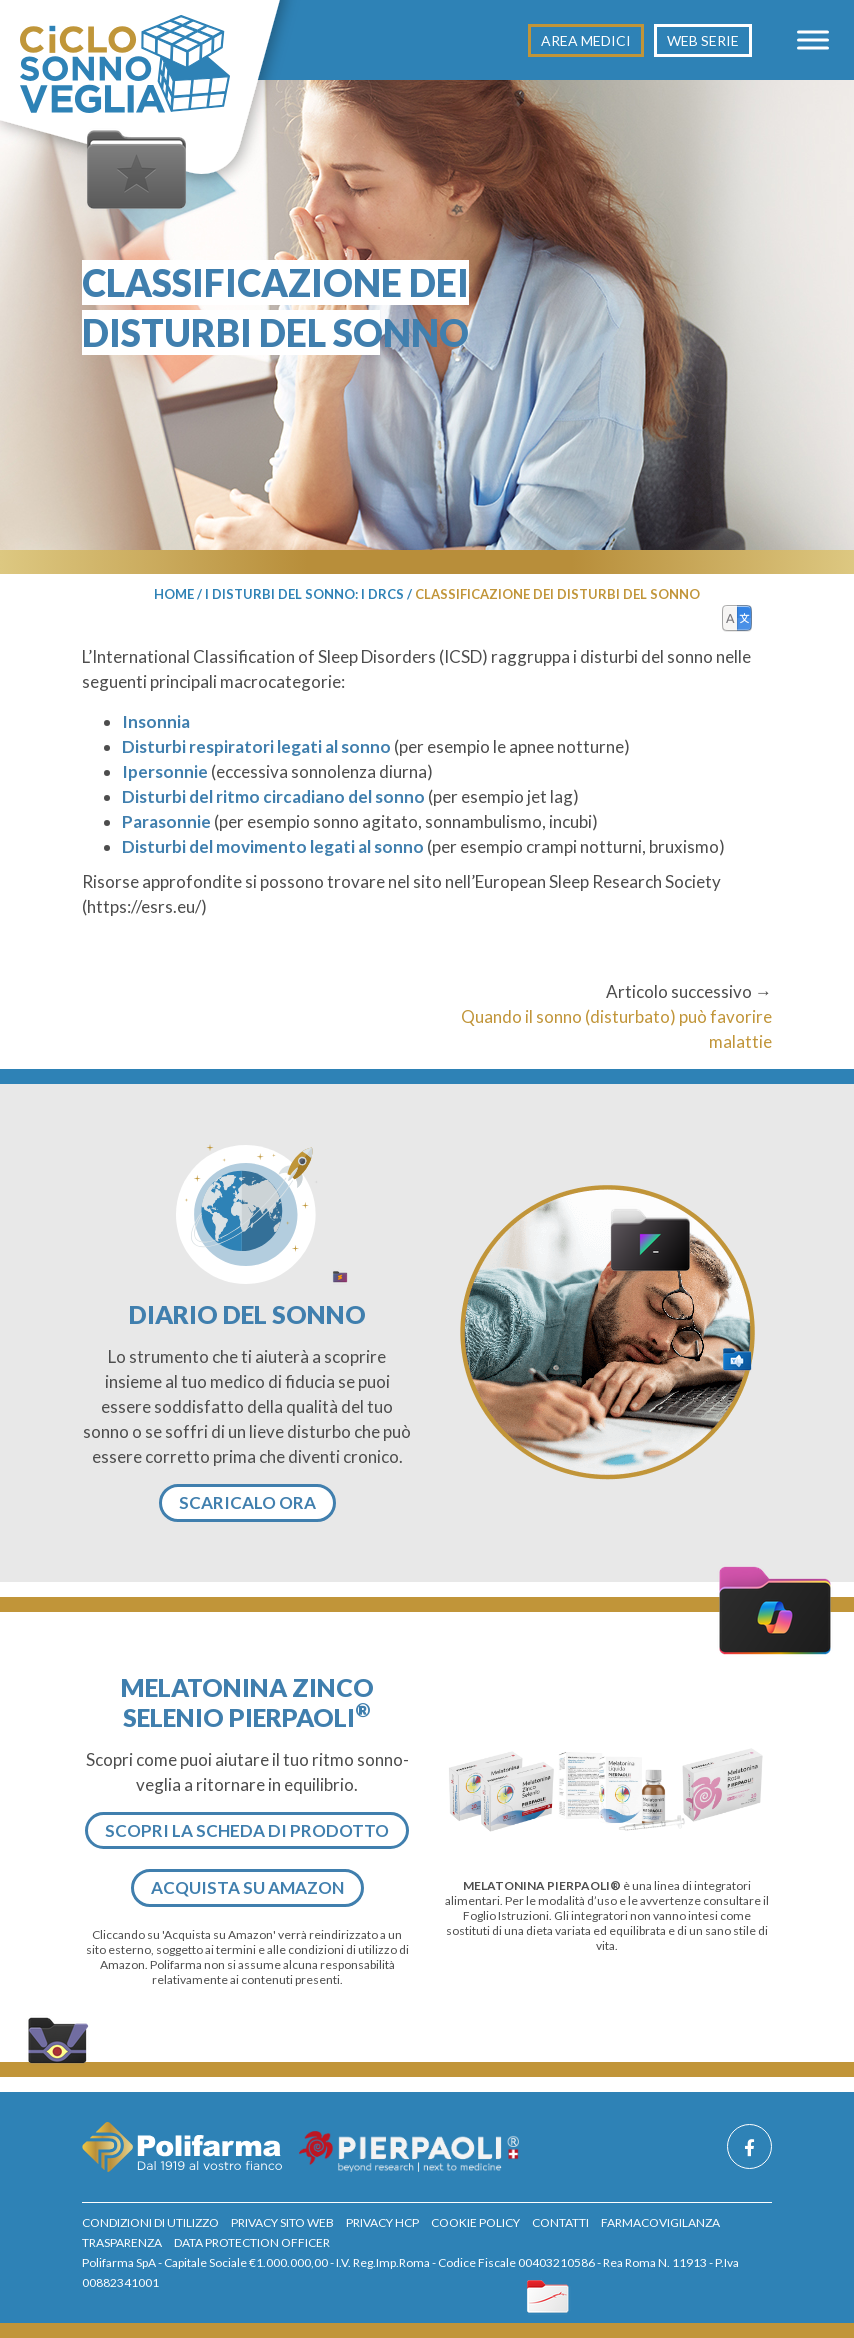  What do you see at coordinates (737, 618) in the screenshot?
I see `access language and region settings` at bounding box center [737, 618].